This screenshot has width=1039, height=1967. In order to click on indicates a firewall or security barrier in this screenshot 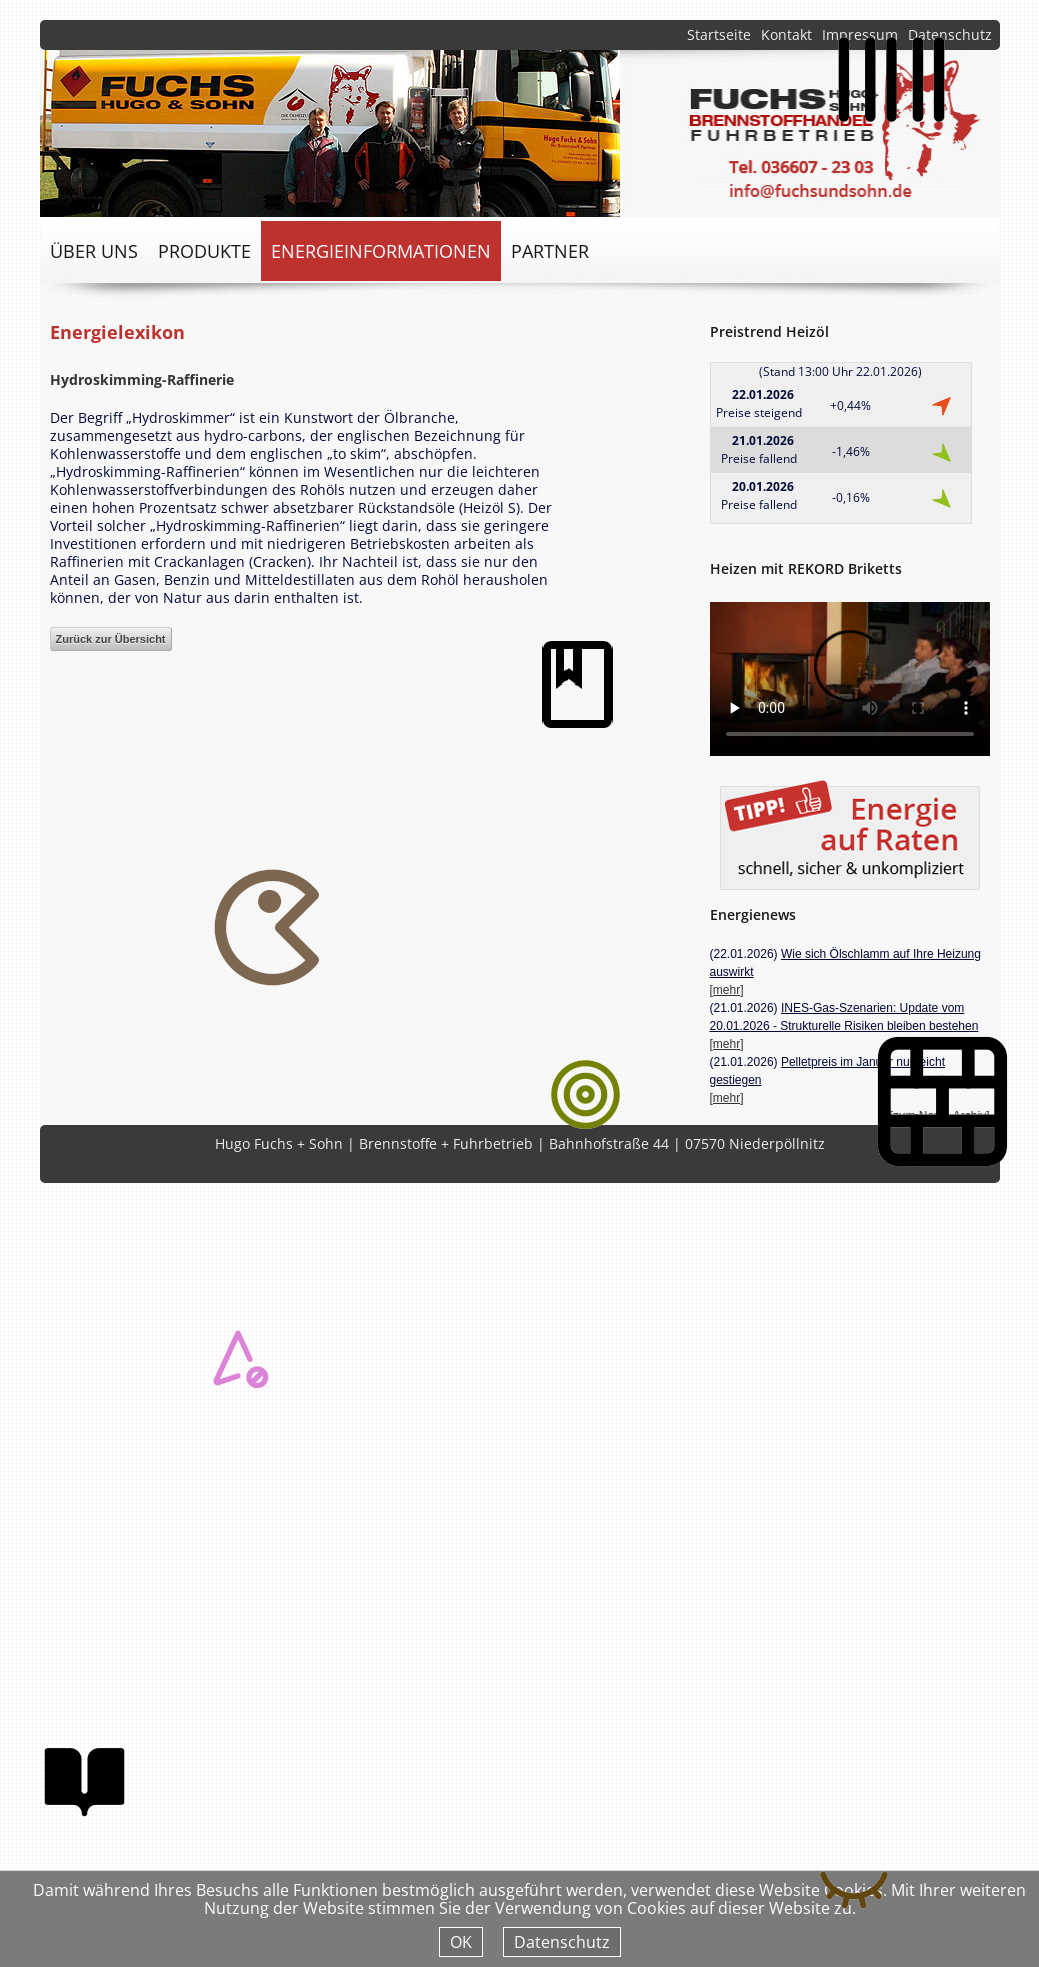, I will do `click(942, 1101)`.